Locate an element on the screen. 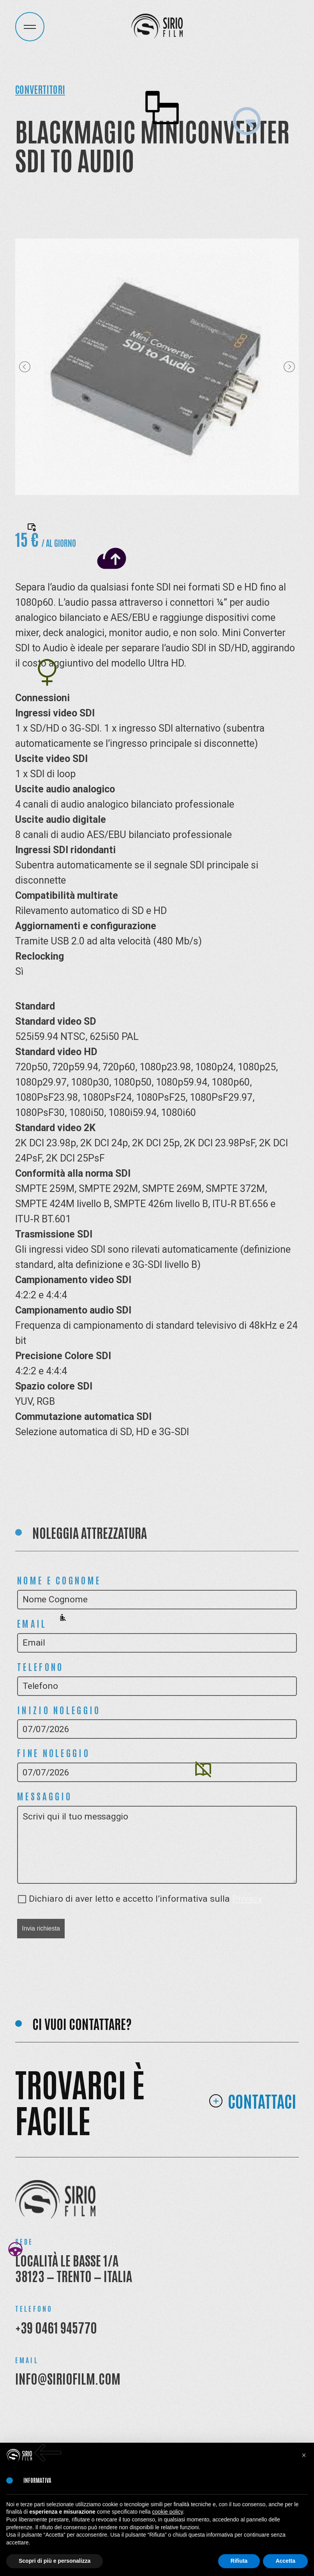  toggle editor layout arrangement is located at coordinates (162, 108).